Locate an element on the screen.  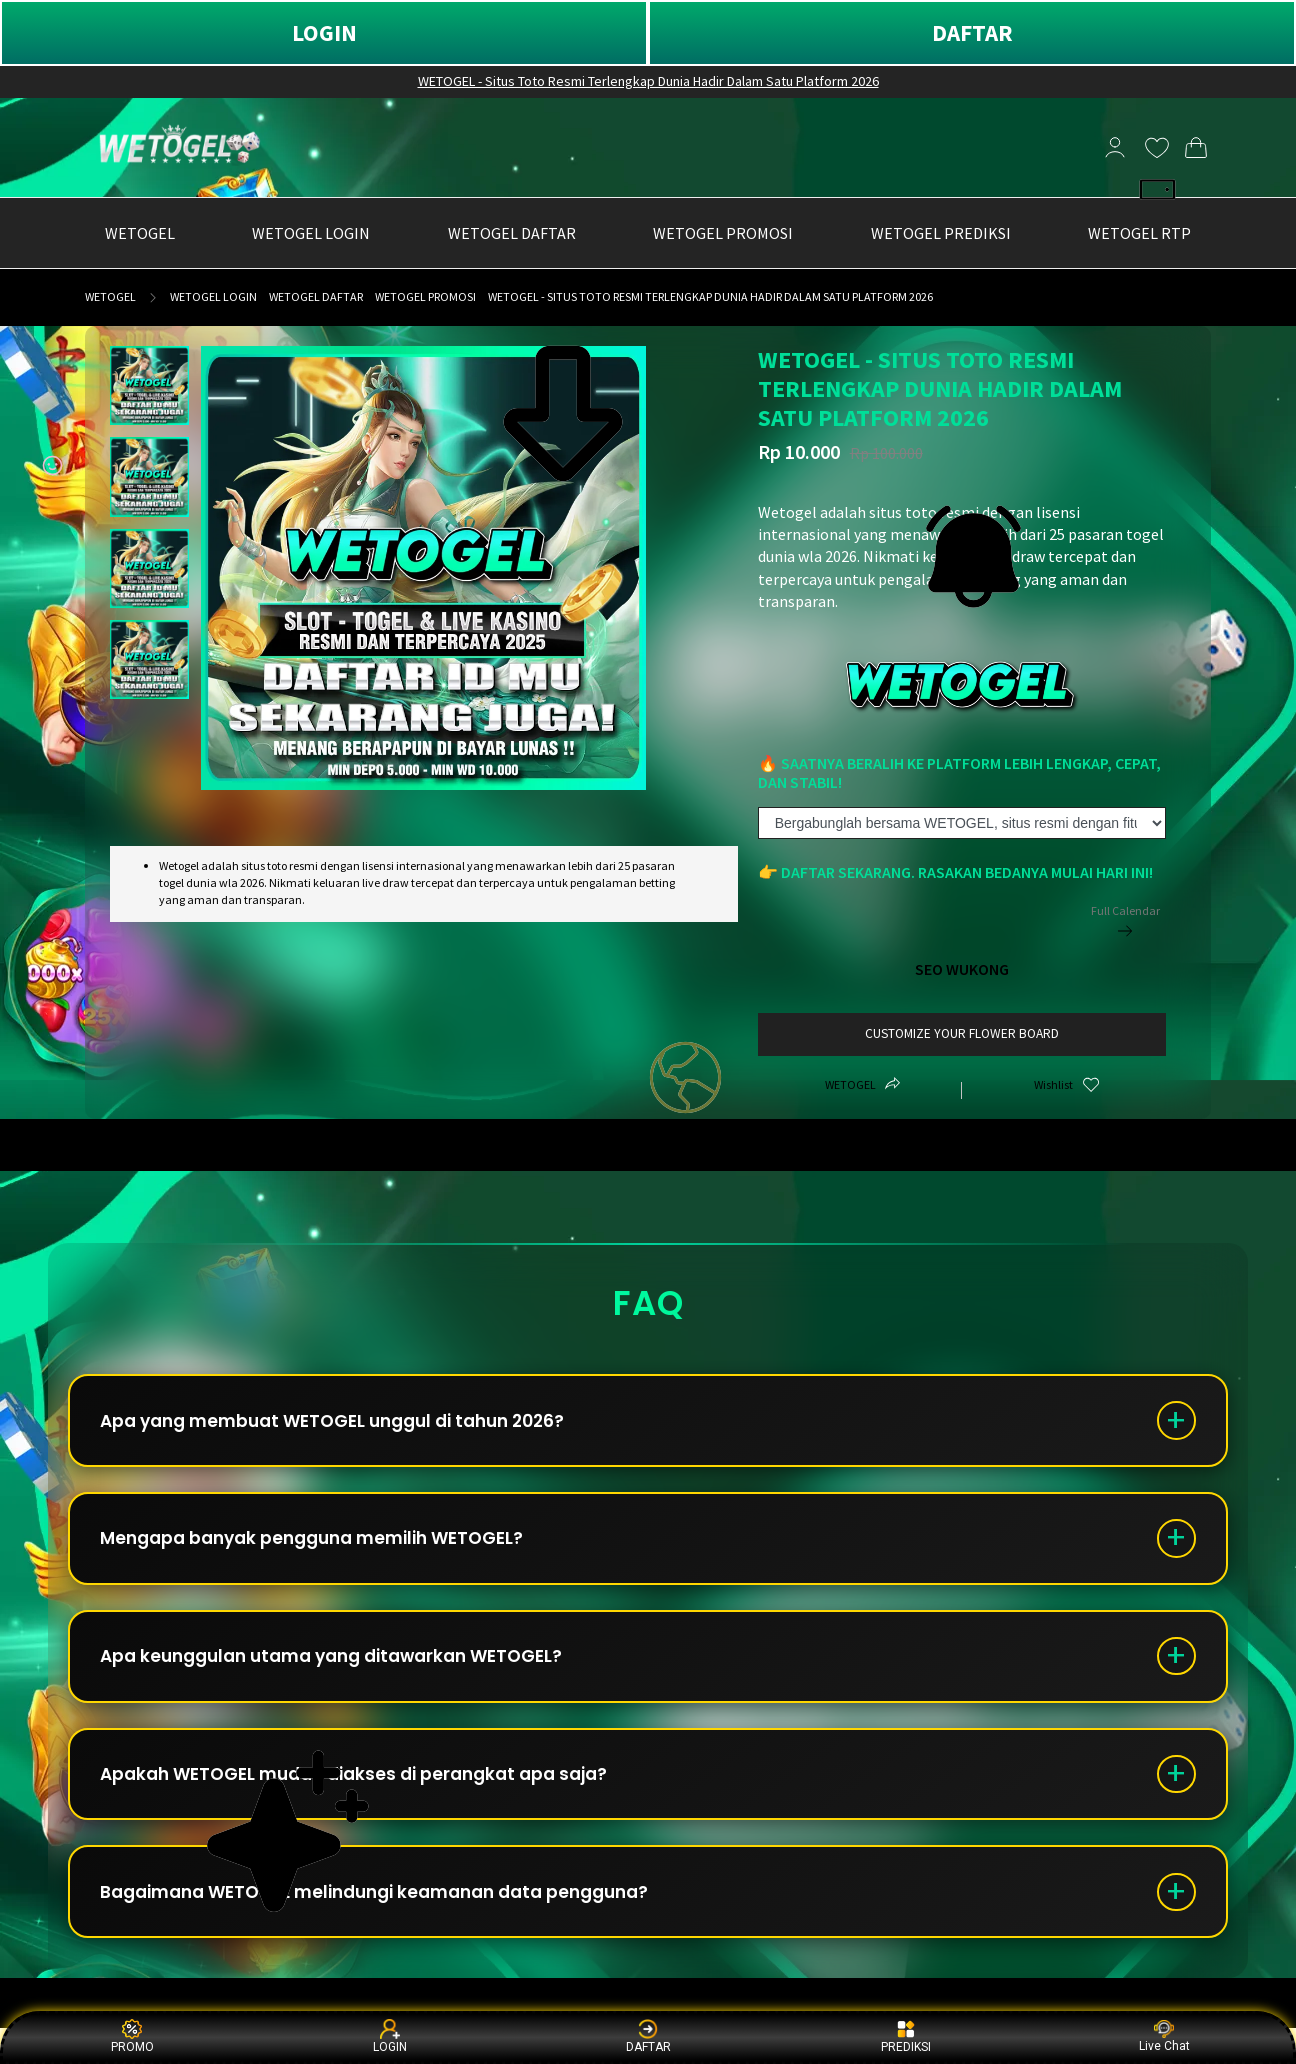
add an emoji or reaction is located at coordinates (52, 465).